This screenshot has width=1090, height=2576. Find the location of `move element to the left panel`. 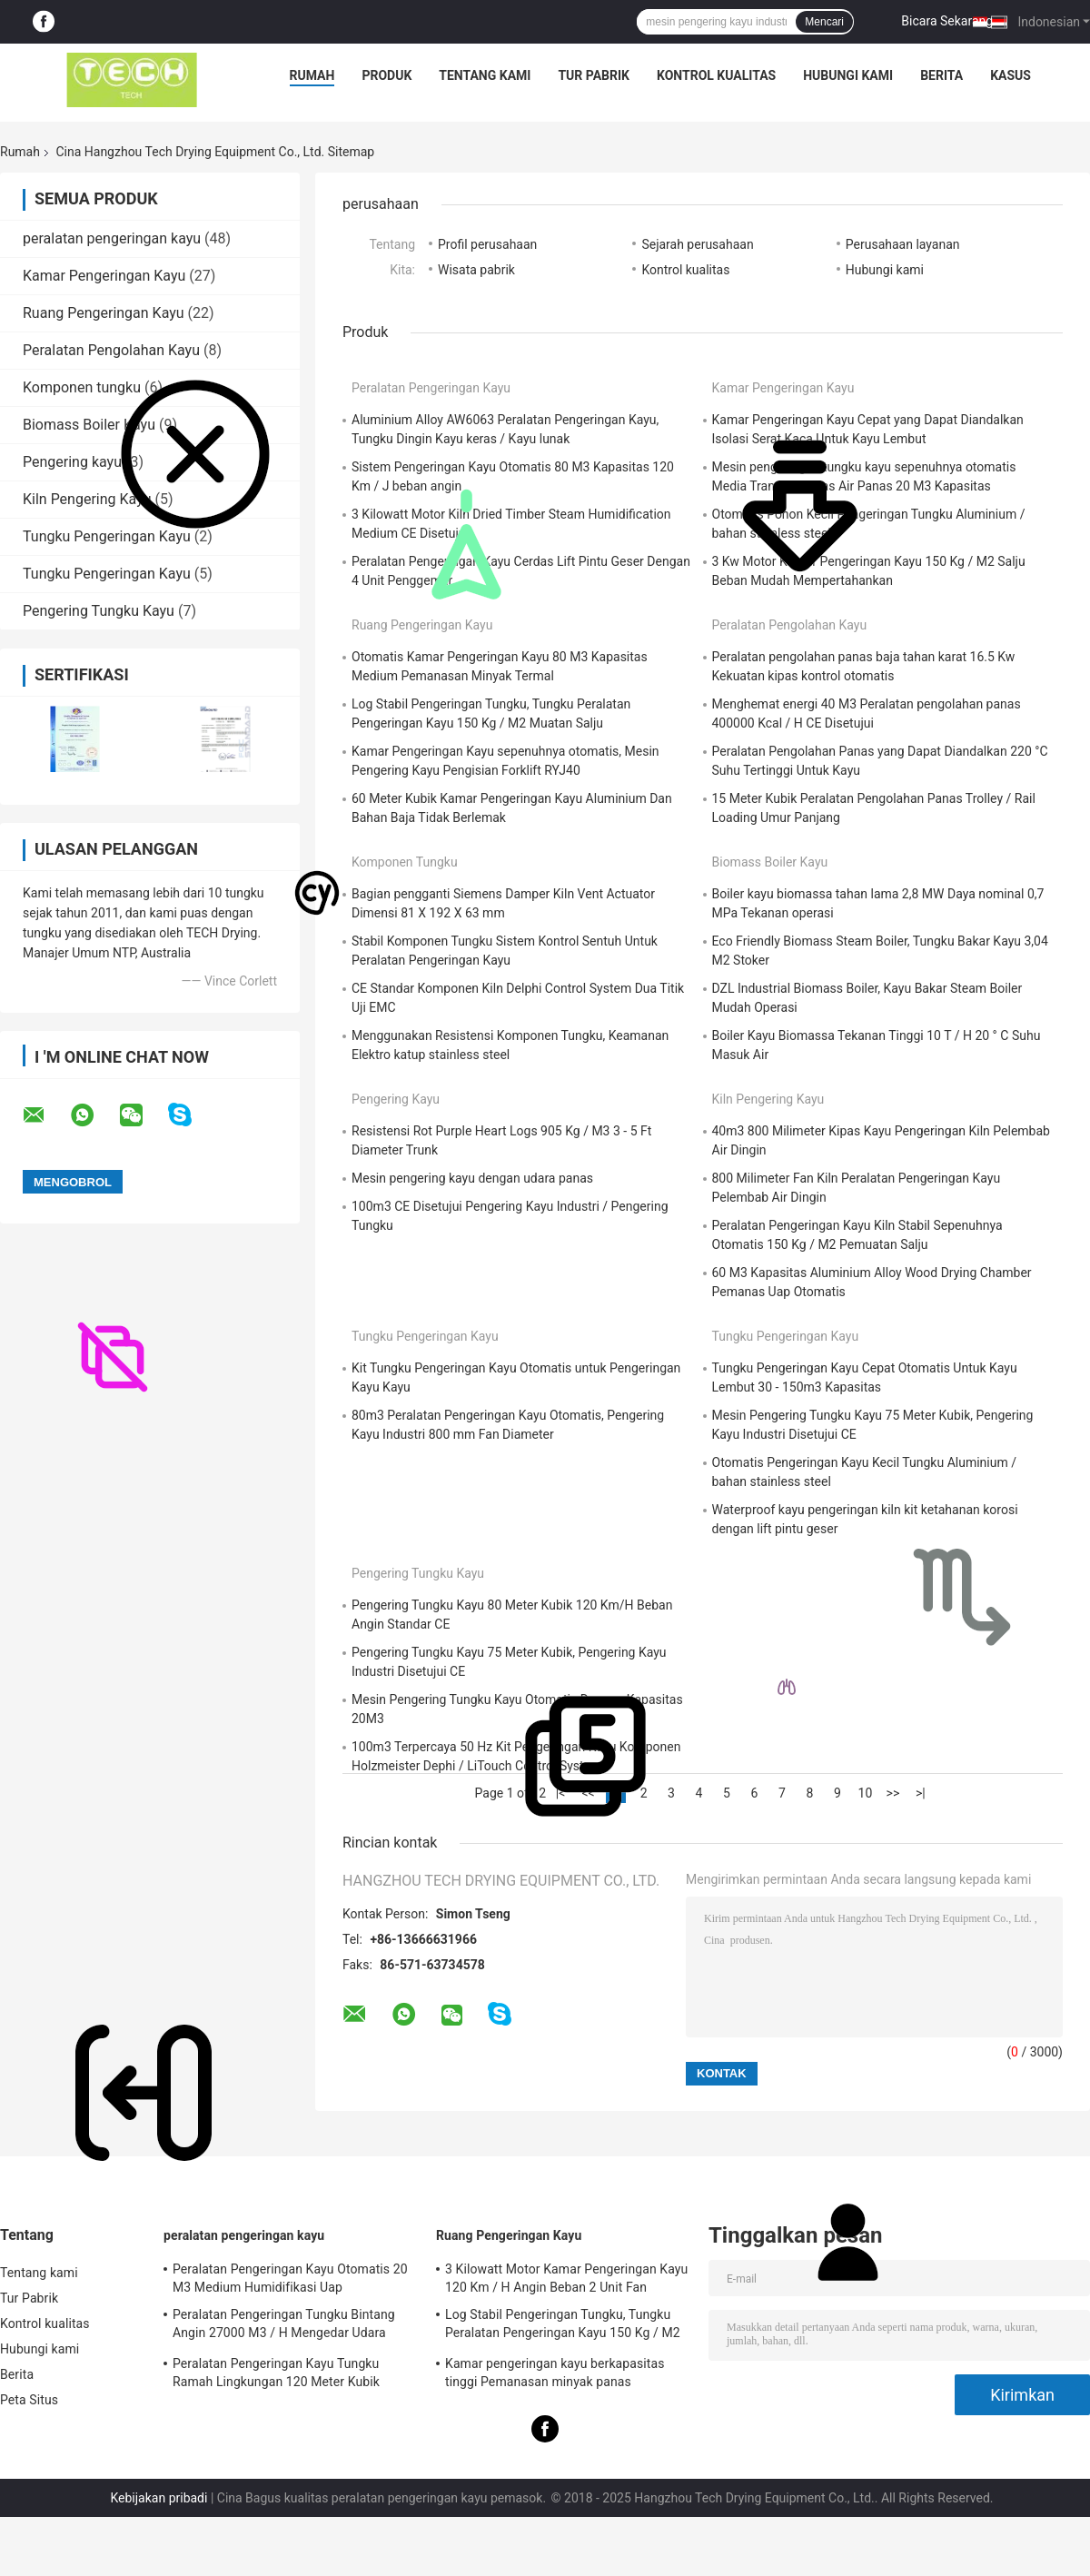

move element to the left panel is located at coordinates (144, 2093).